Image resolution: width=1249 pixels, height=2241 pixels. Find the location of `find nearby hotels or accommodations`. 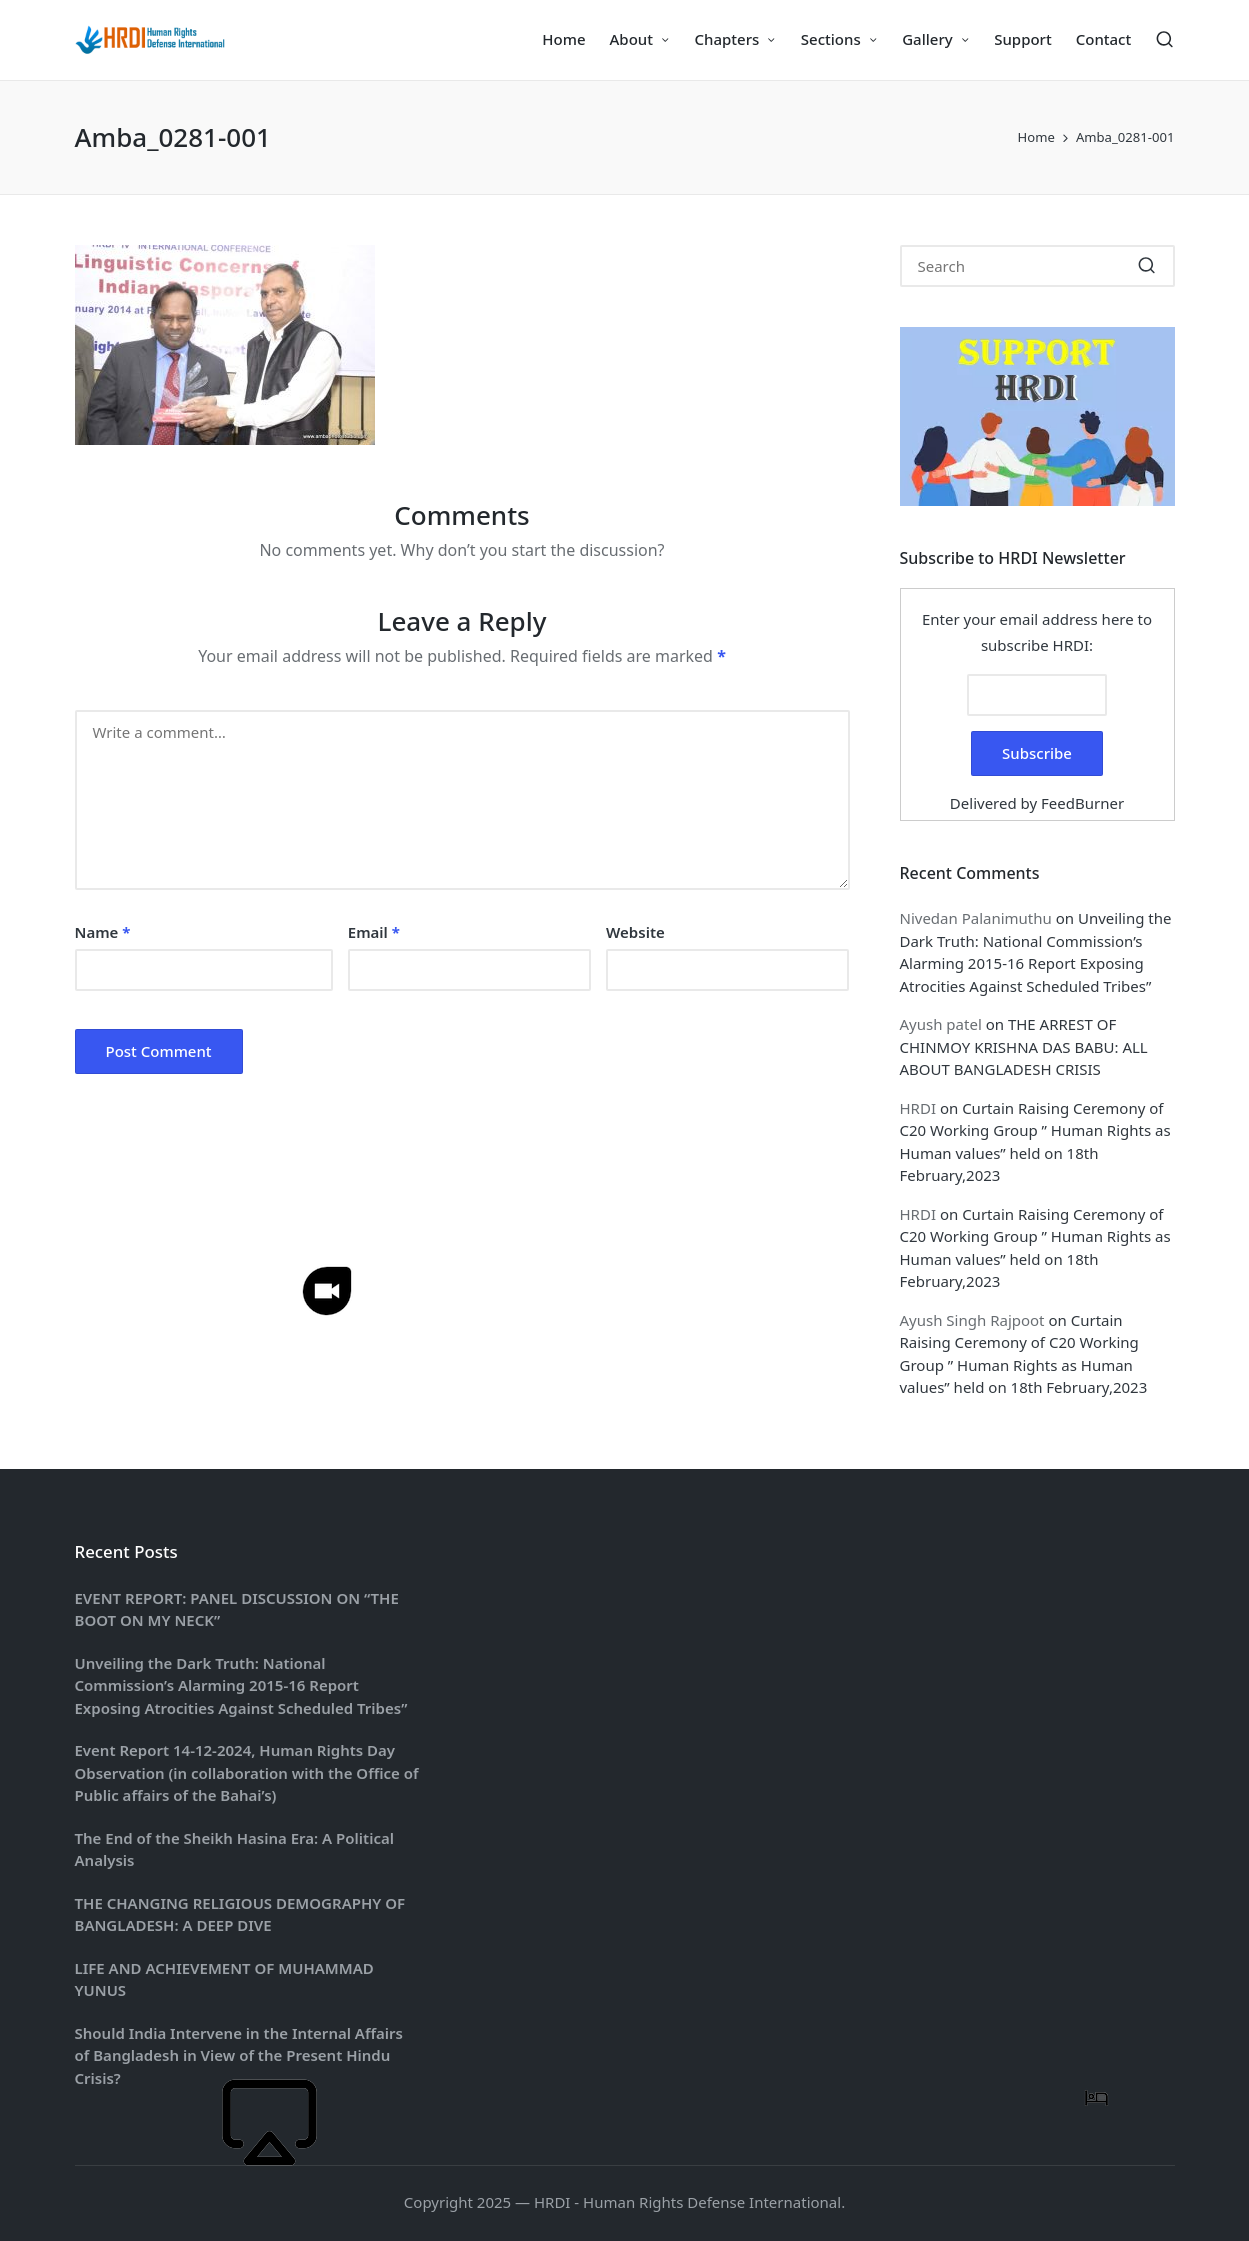

find nearby hotels or accommodations is located at coordinates (1096, 2097).